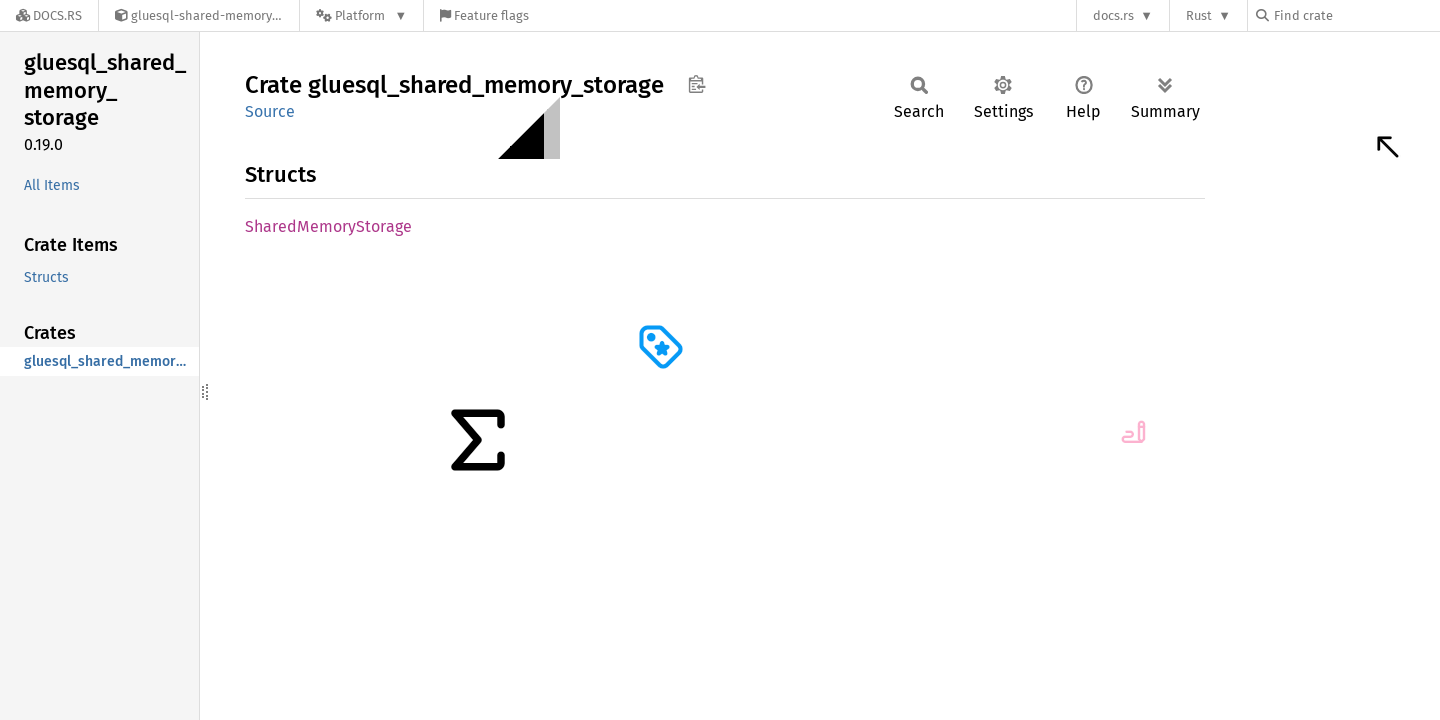 Image resolution: width=1440 pixels, height=720 pixels. I want to click on compose or write new content, so click(1134, 433).